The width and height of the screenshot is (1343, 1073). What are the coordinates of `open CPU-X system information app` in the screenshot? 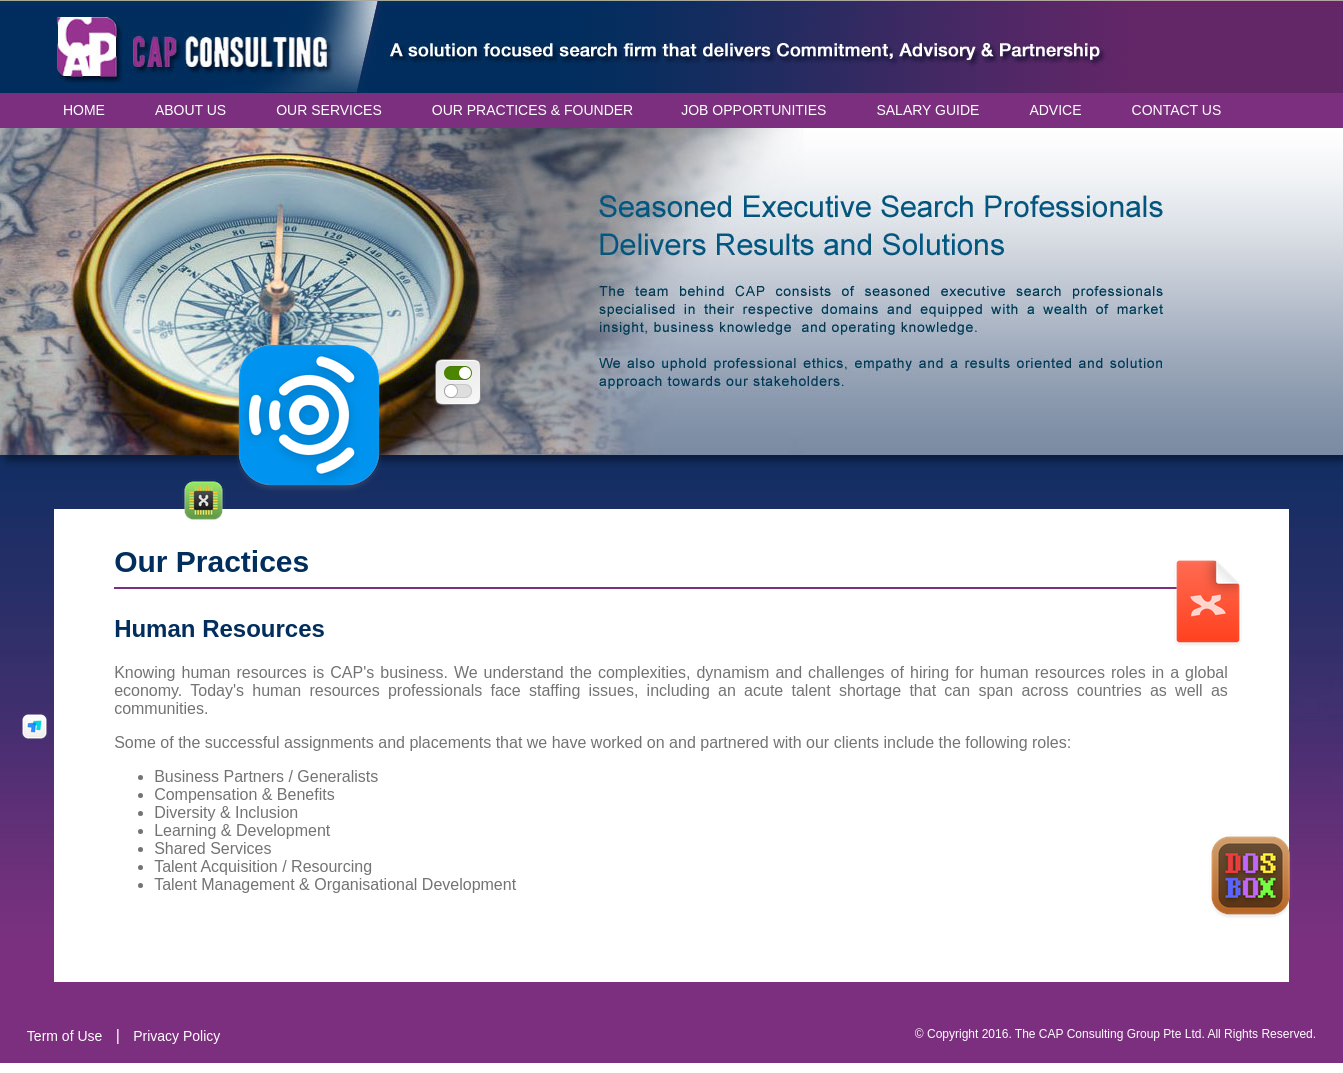 It's located at (203, 500).